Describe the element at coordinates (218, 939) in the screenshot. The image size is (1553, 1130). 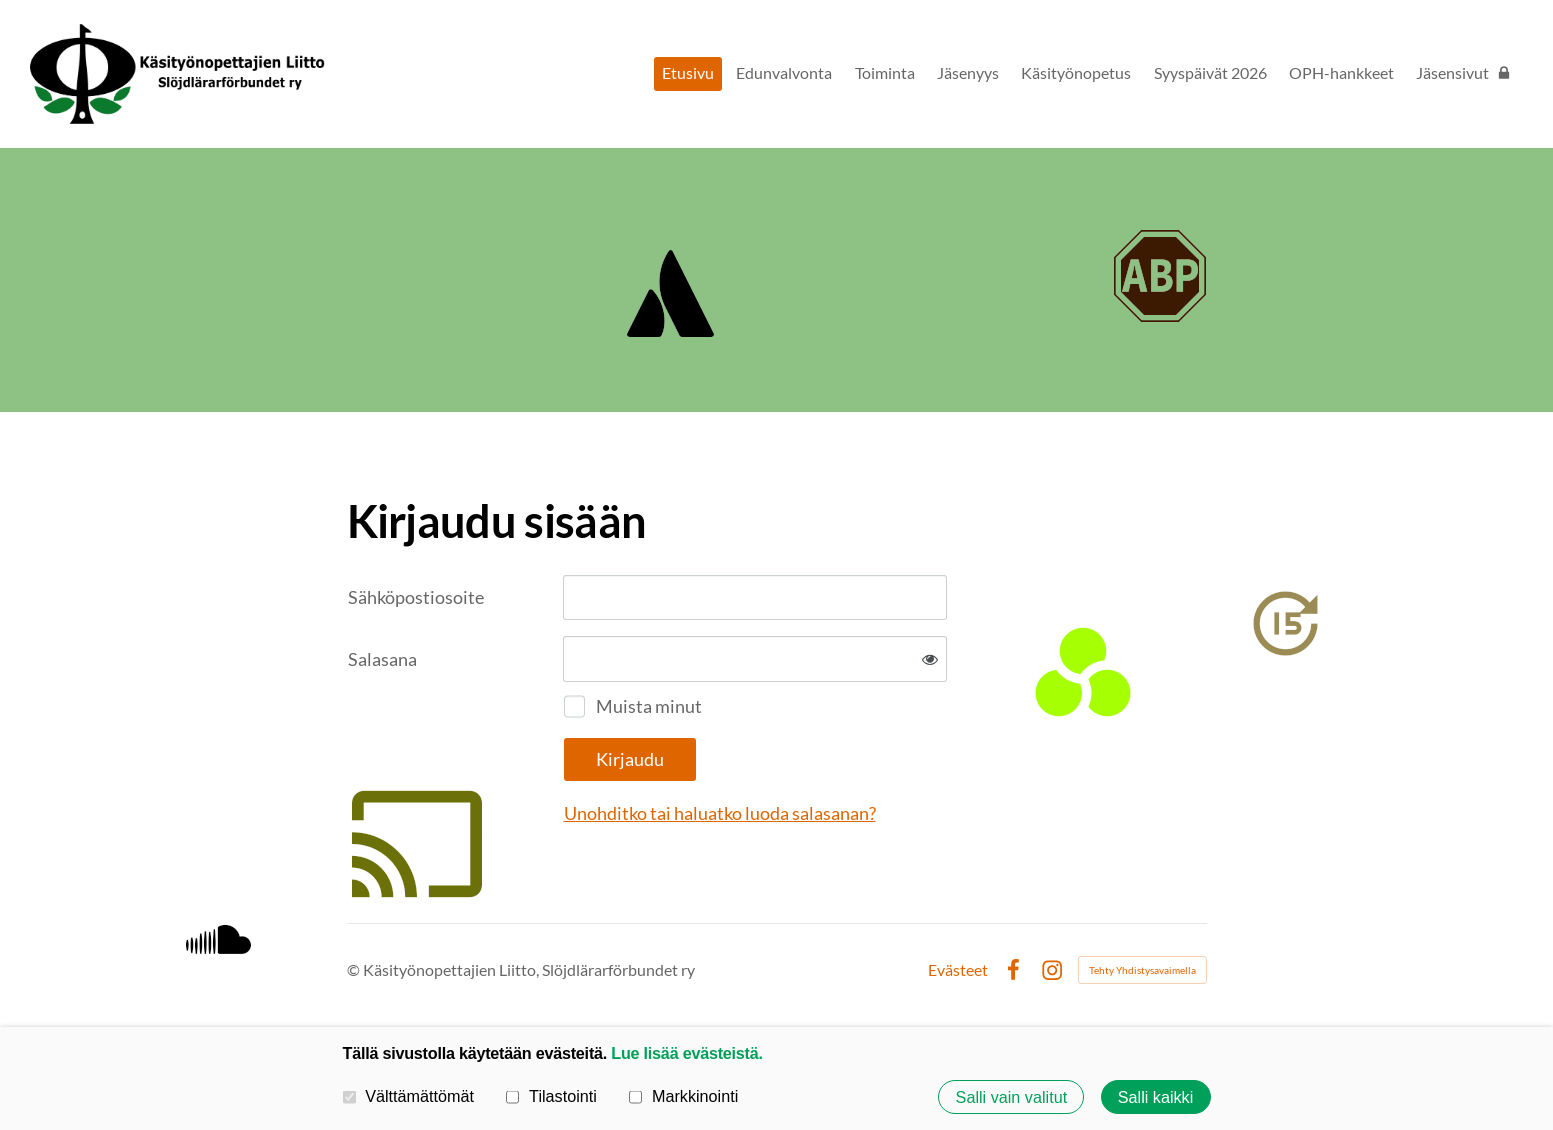
I see `open SoundCloud app` at that location.